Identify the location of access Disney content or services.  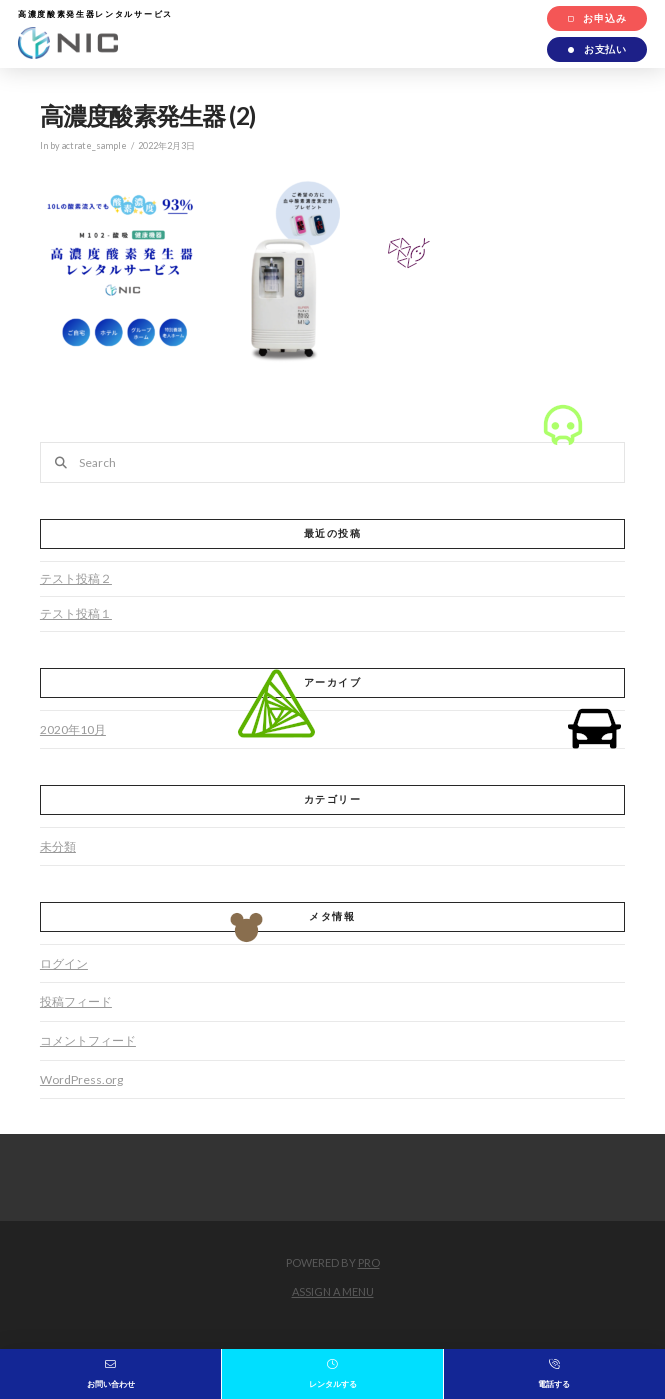
(246, 927).